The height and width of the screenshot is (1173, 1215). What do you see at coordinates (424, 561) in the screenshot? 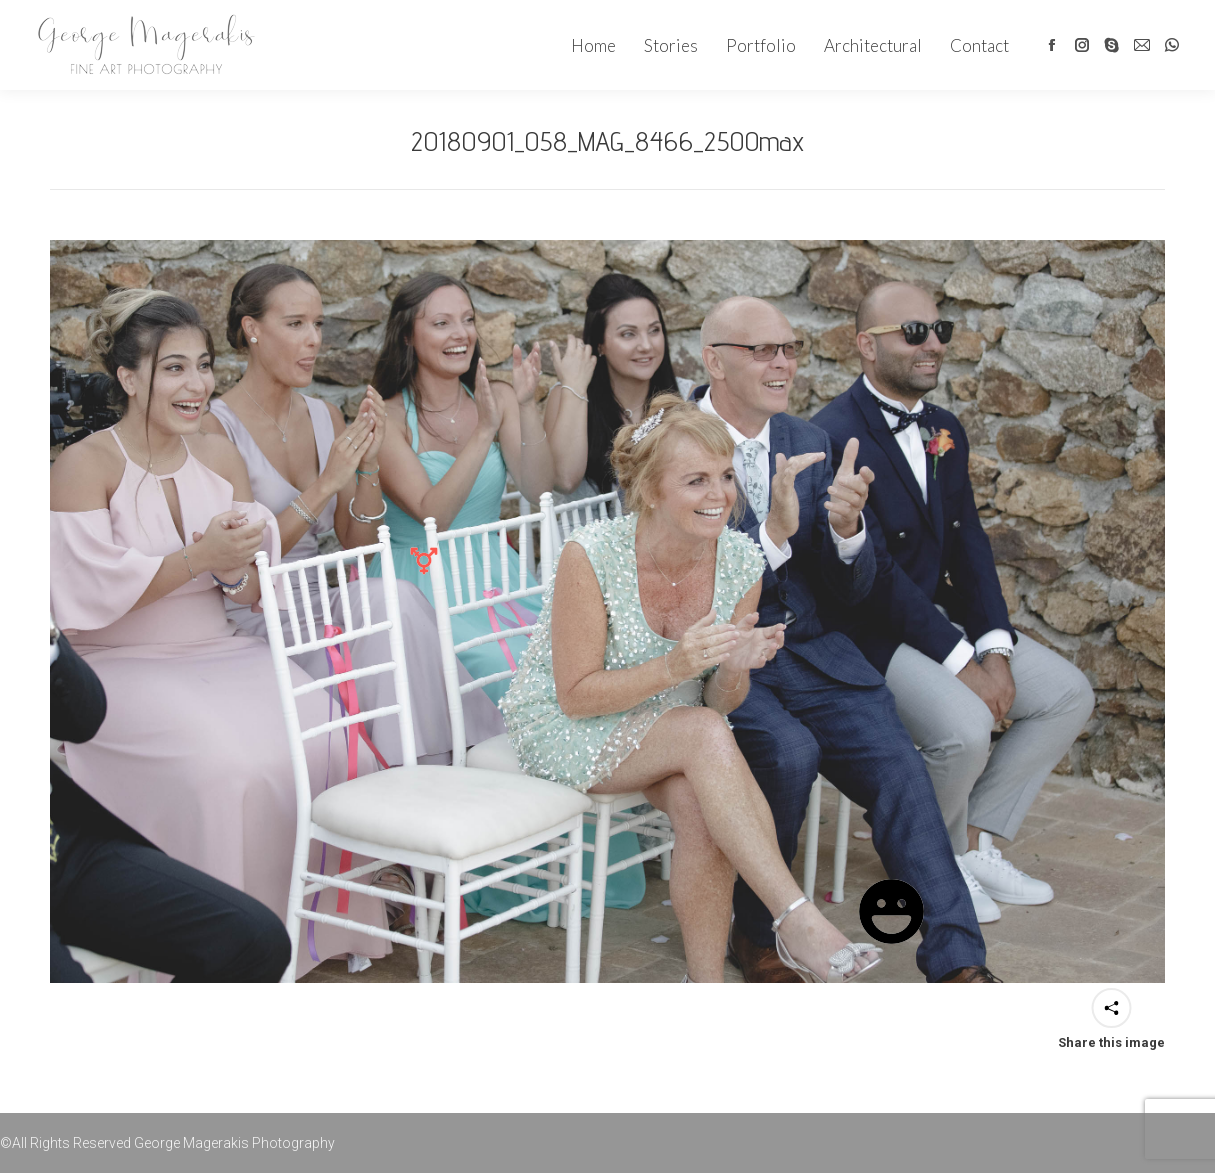
I see `indicates transgender identity or gender diversity` at bounding box center [424, 561].